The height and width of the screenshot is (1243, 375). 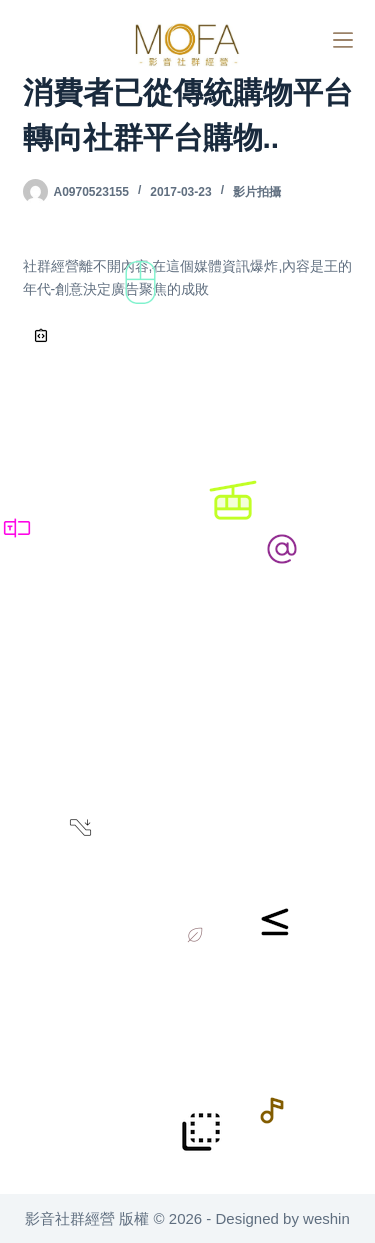 I want to click on enter an email address, so click(x=282, y=549).